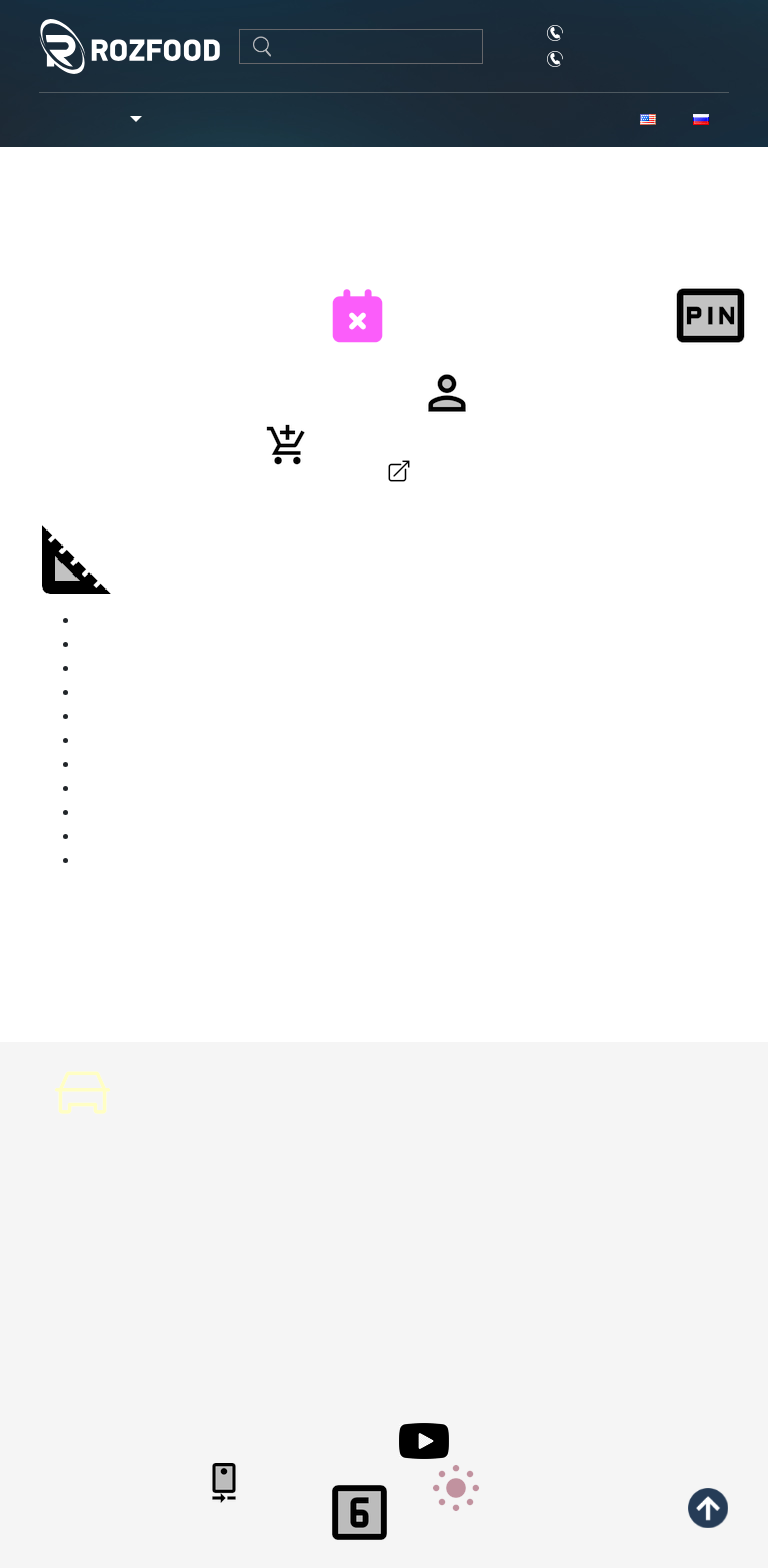 This screenshot has height=1568, width=768. I want to click on access vehicle or driving settings, so click(82, 1093).